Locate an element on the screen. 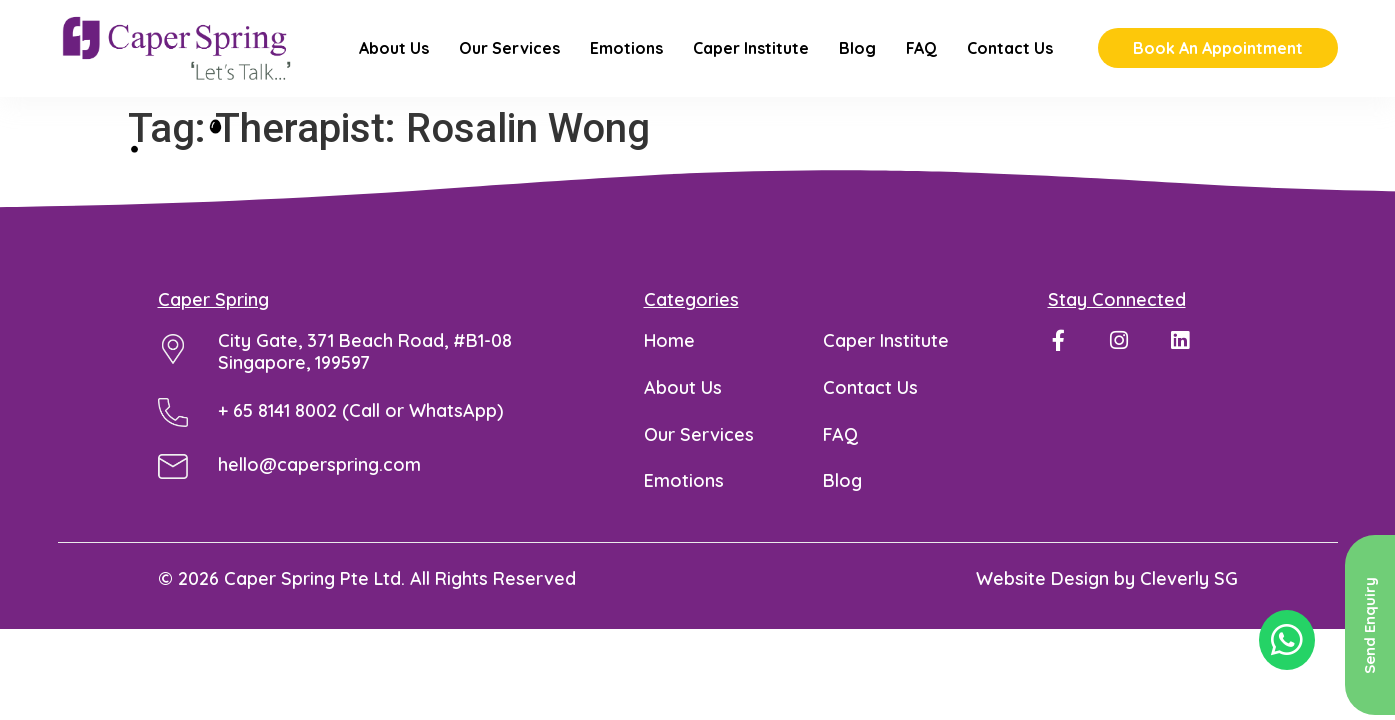 Image resolution: width=1395 pixels, height=720 pixels. indicates food or breakfast-related content is located at coordinates (215, 126).